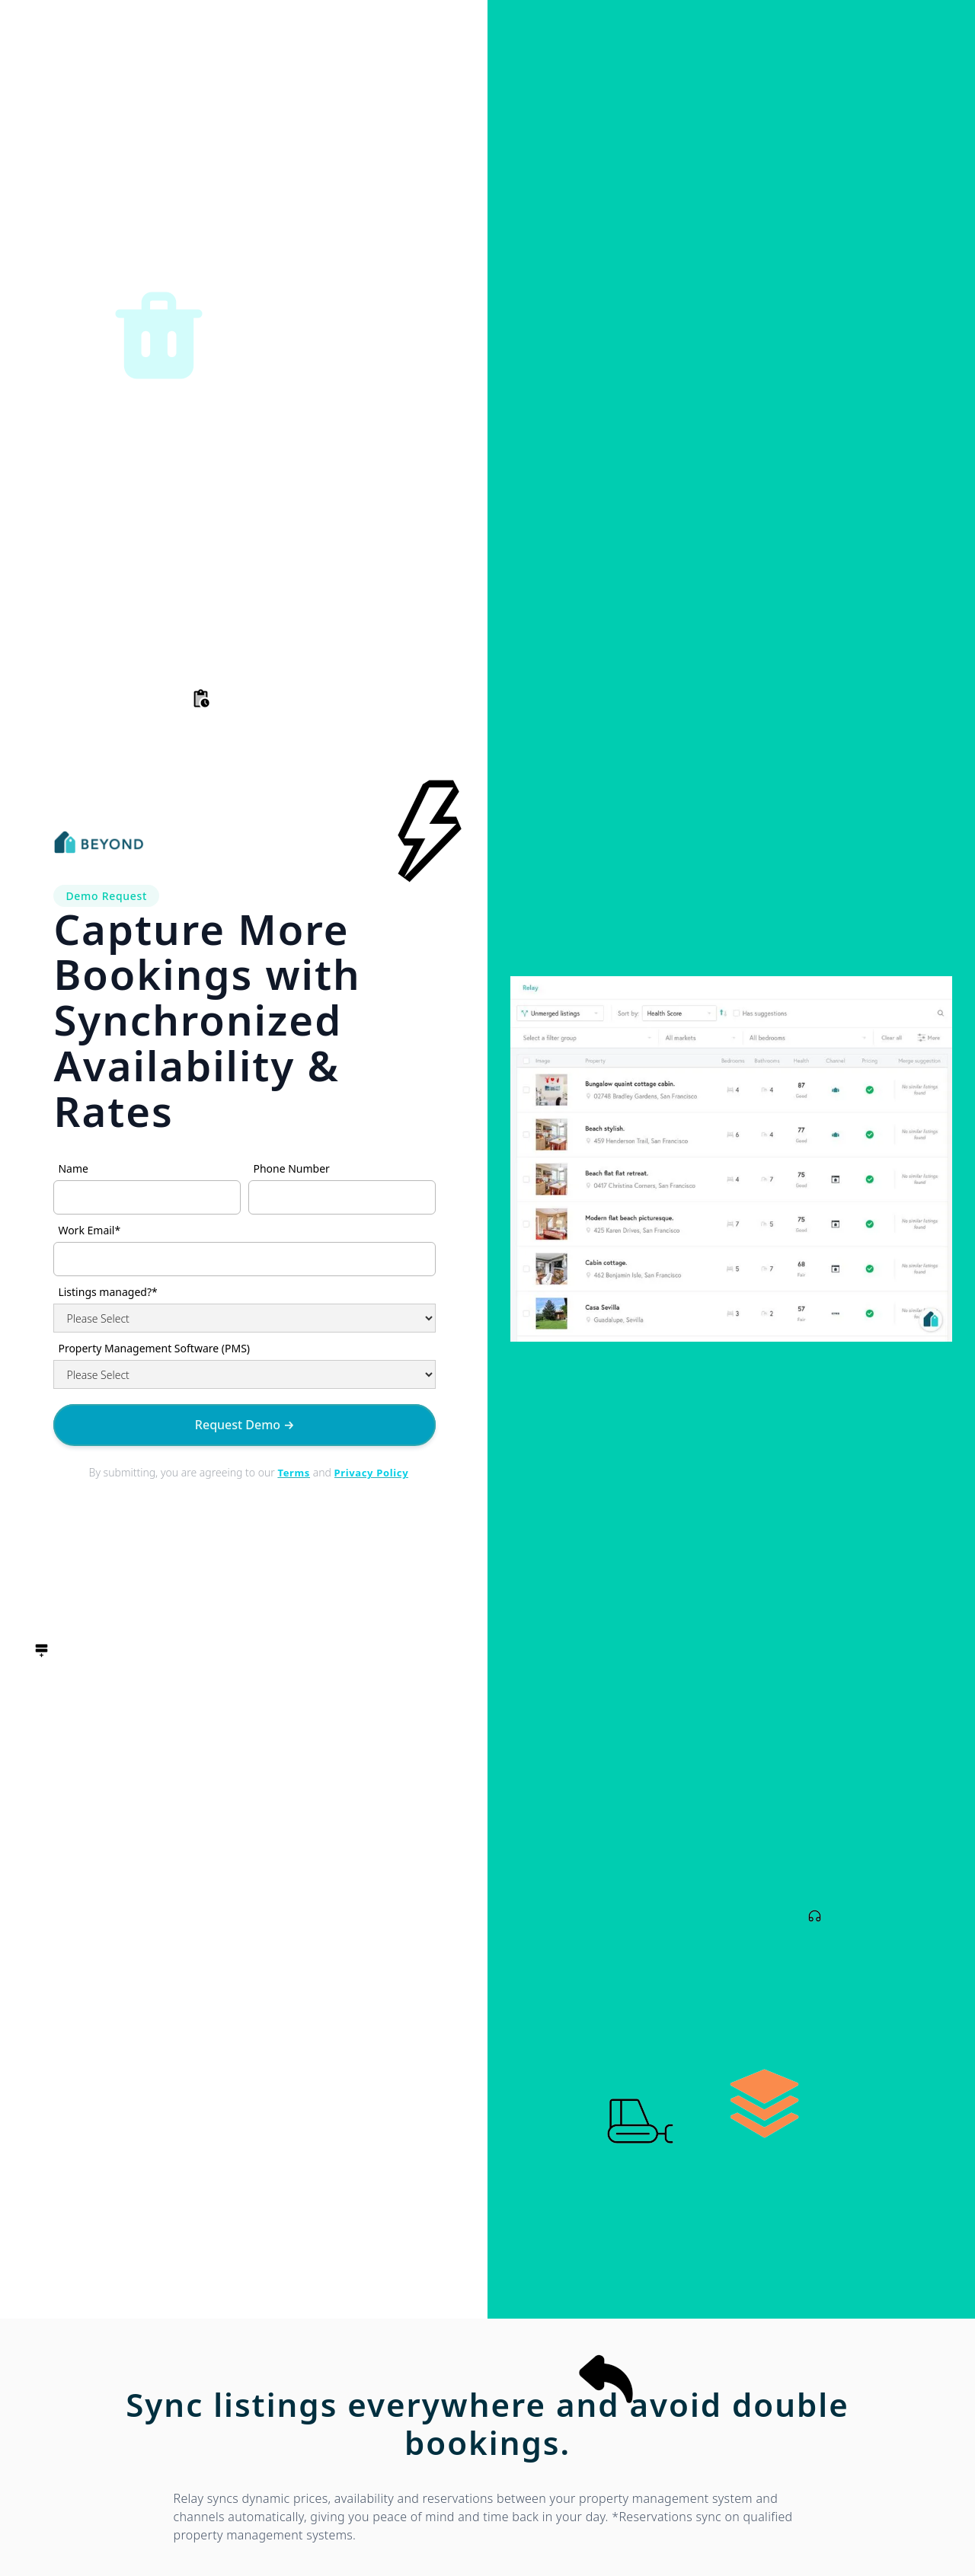 The width and height of the screenshot is (975, 2576). I want to click on indicates an event or event handler in code, so click(427, 831).